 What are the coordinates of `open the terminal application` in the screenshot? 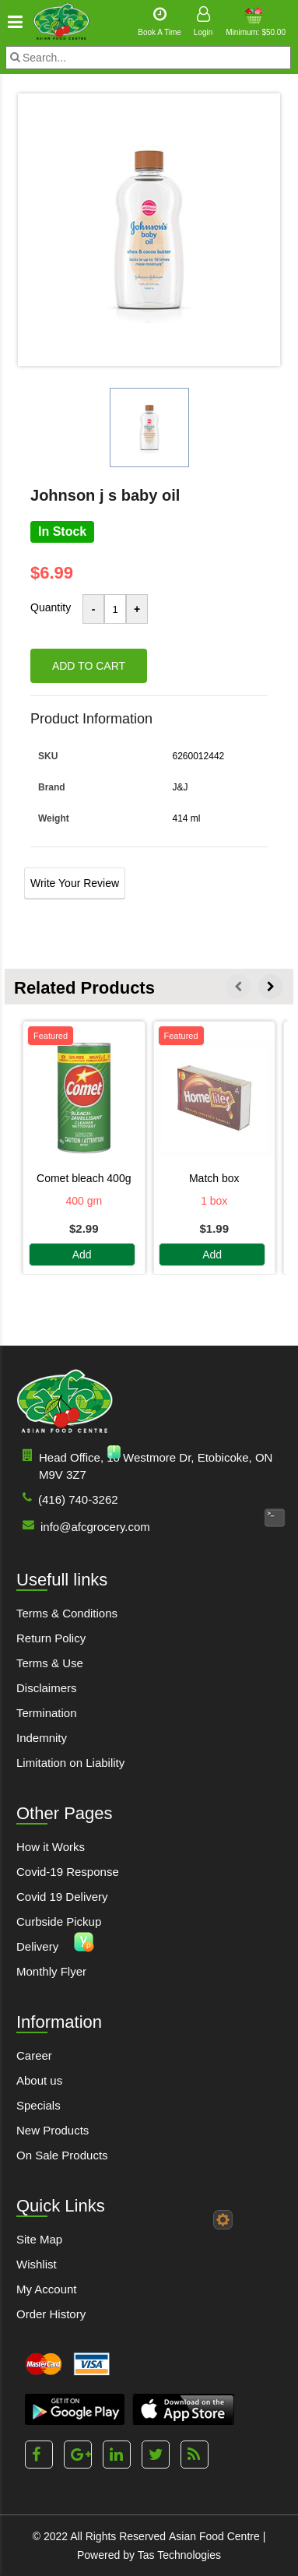 It's located at (275, 1518).